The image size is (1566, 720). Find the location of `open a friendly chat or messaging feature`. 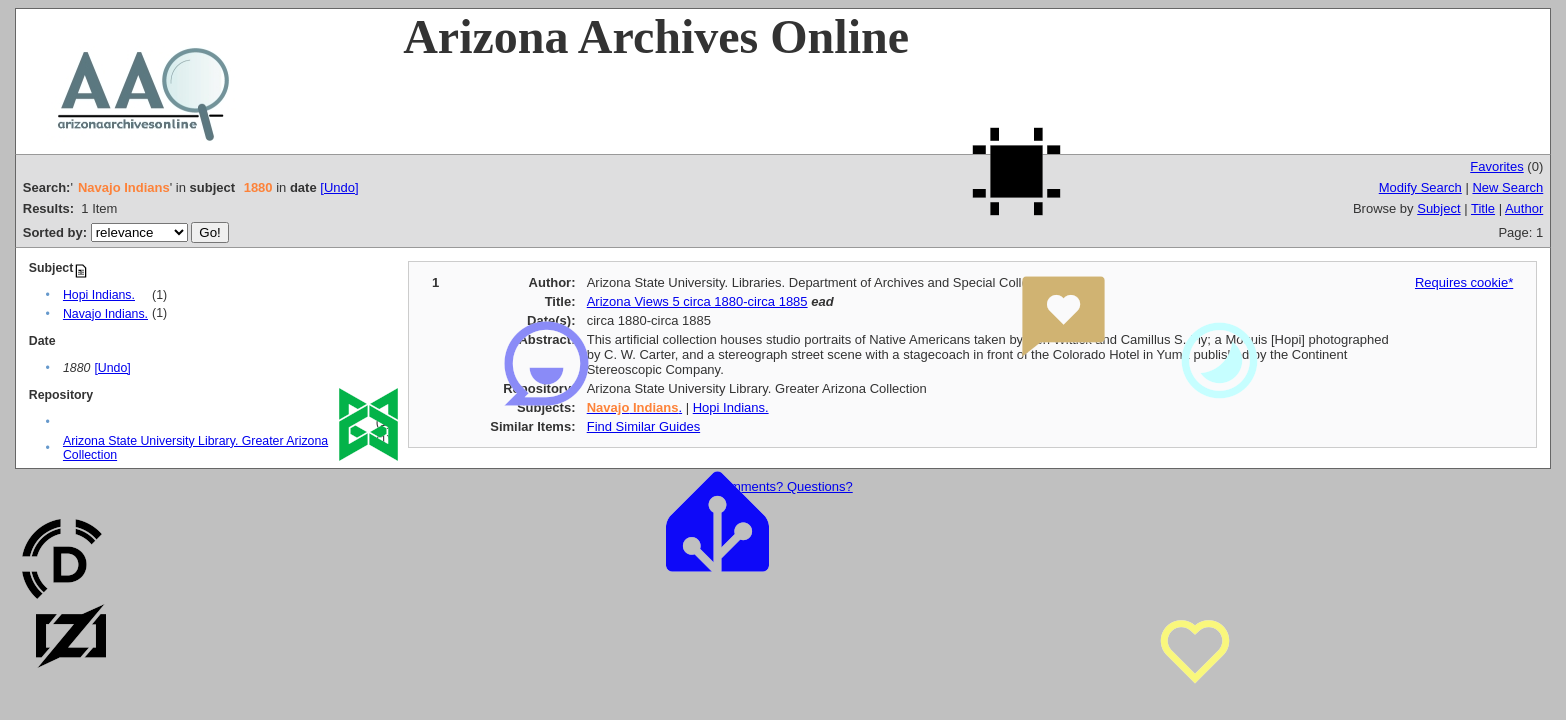

open a friendly chat or messaging feature is located at coordinates (546, 363).